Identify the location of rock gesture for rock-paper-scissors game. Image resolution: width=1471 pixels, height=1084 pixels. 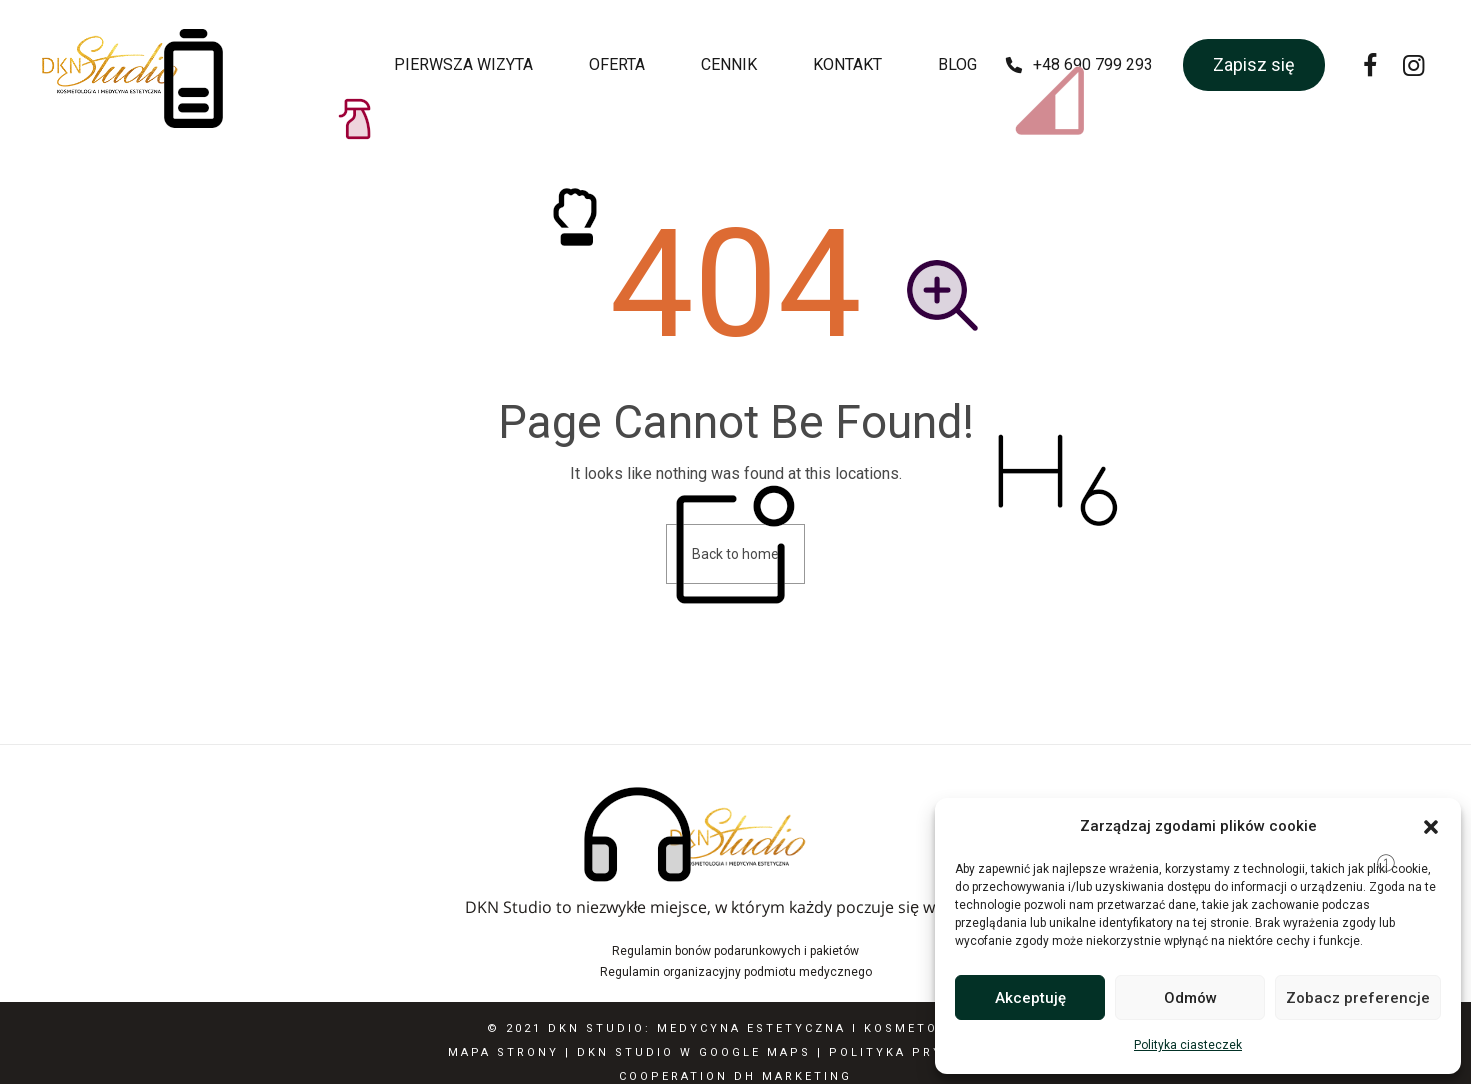
(575, 217).